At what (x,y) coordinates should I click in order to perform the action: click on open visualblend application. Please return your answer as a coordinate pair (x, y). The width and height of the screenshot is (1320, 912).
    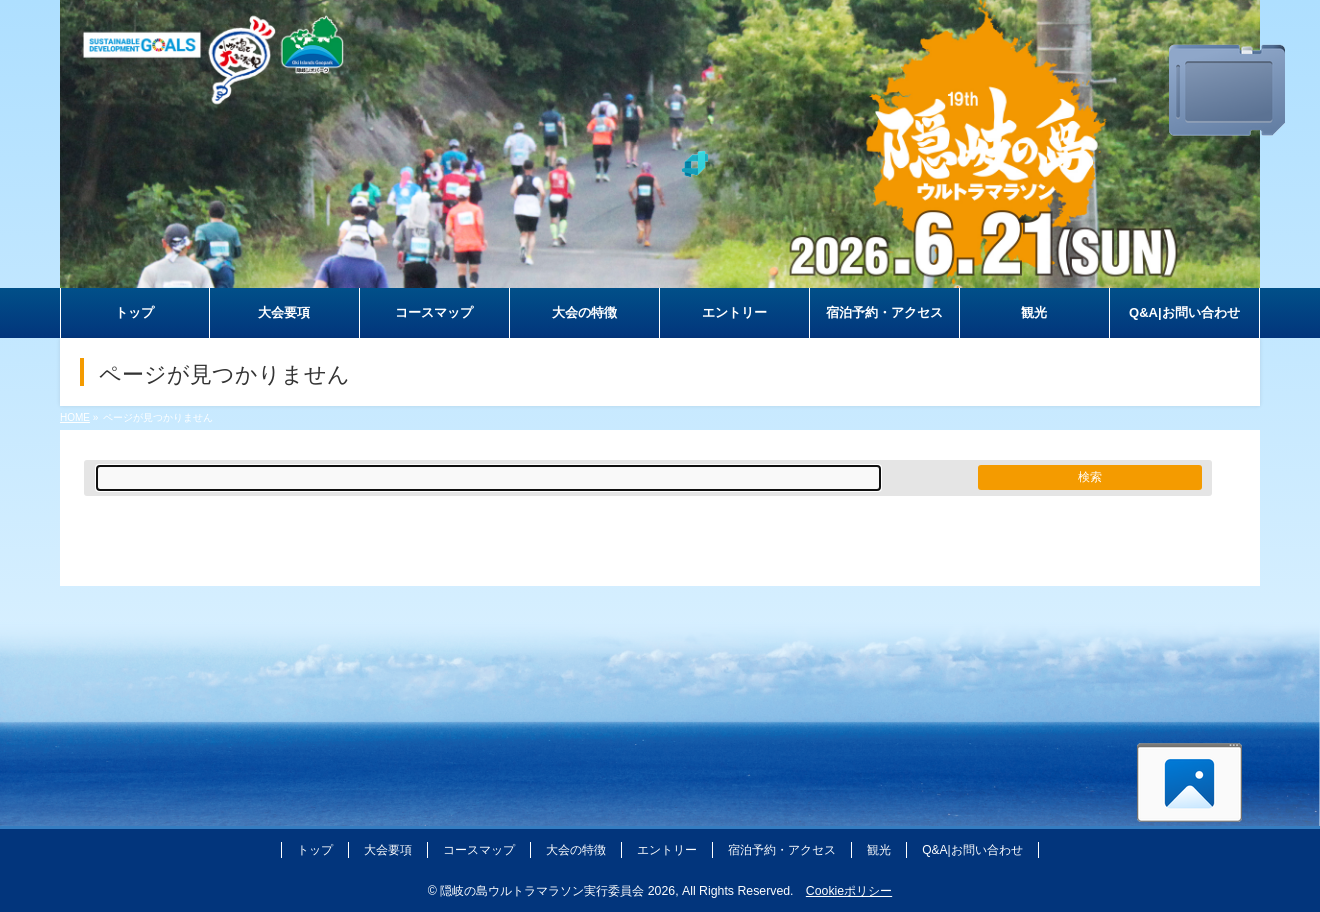
    Looking at the image, I should click on (695, 164).